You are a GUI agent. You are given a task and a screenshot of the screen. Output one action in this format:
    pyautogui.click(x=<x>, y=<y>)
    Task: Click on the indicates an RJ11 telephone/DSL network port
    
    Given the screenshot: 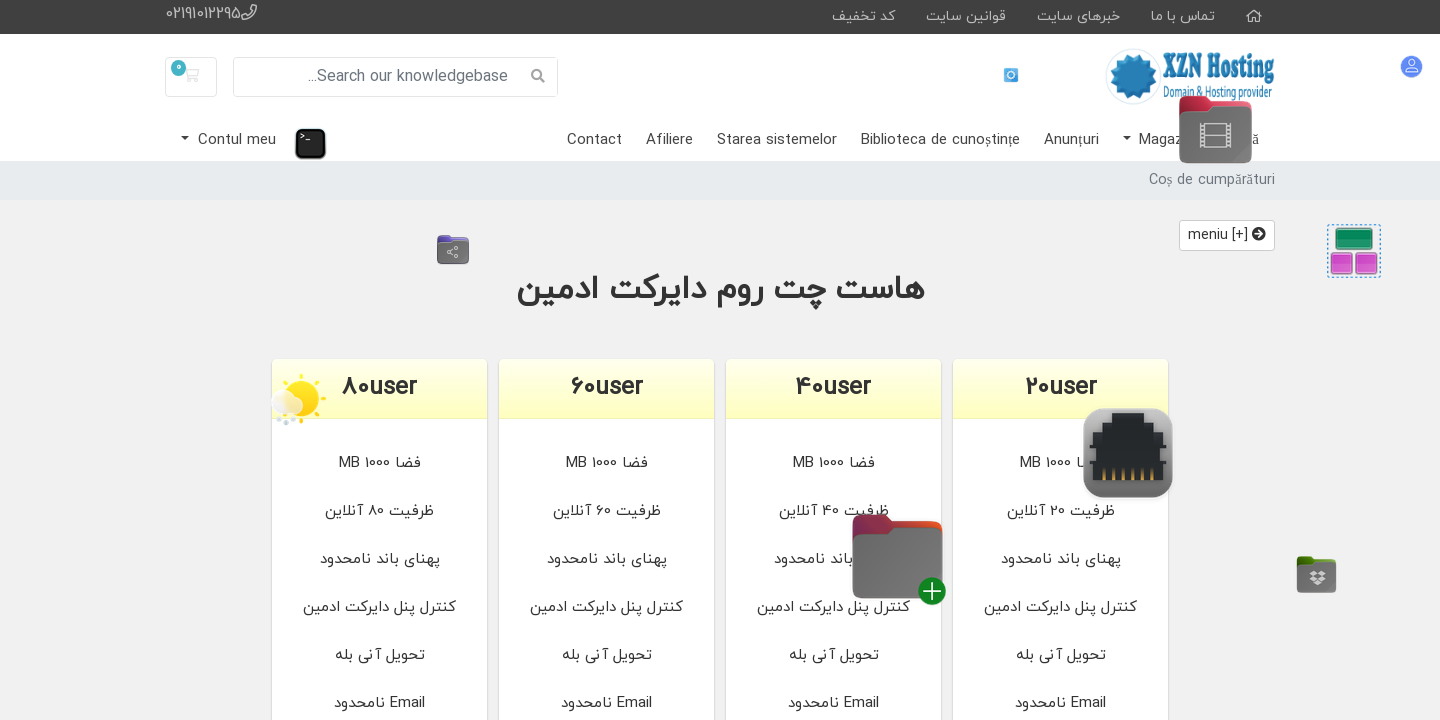 What is the action you would take?
    pyautogui.click(x=1128, y=453)
    